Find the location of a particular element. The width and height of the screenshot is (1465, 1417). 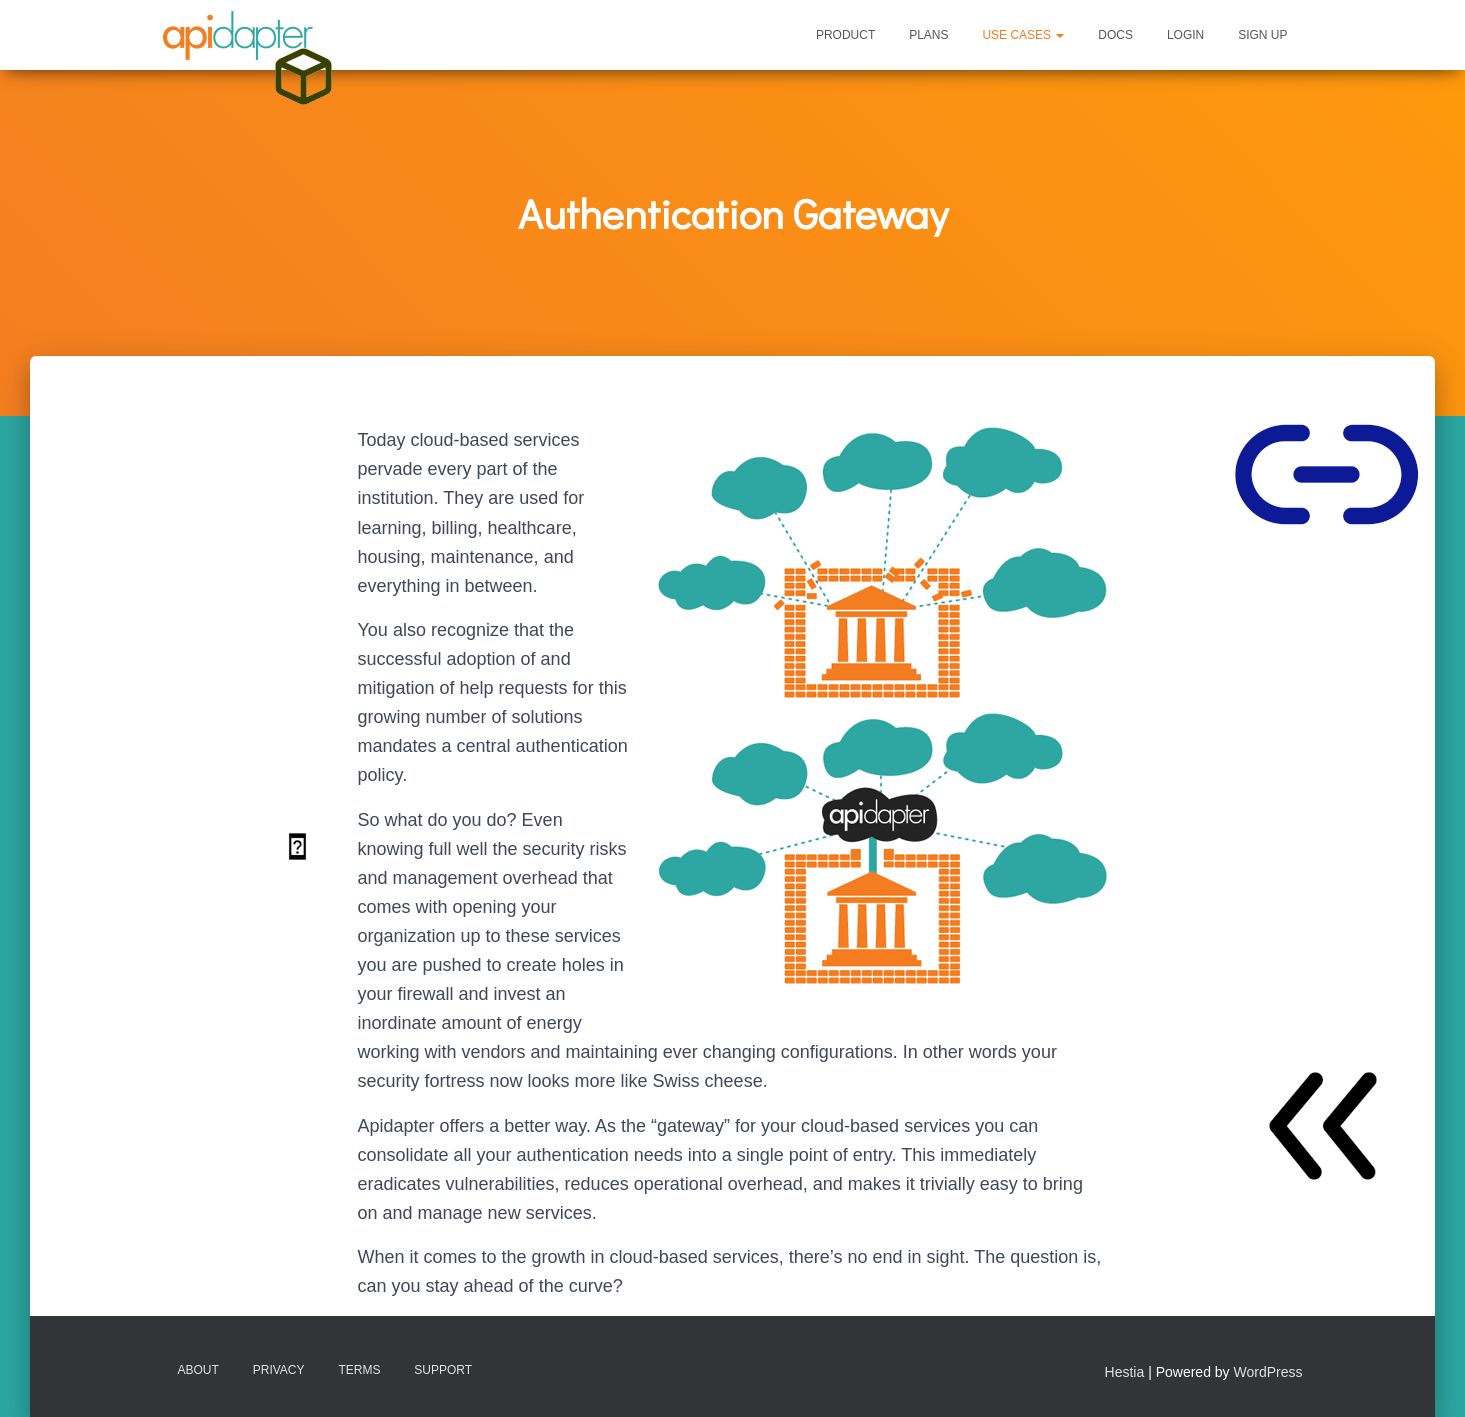

go back to previous screen is located at coordinates (1323, 1126).